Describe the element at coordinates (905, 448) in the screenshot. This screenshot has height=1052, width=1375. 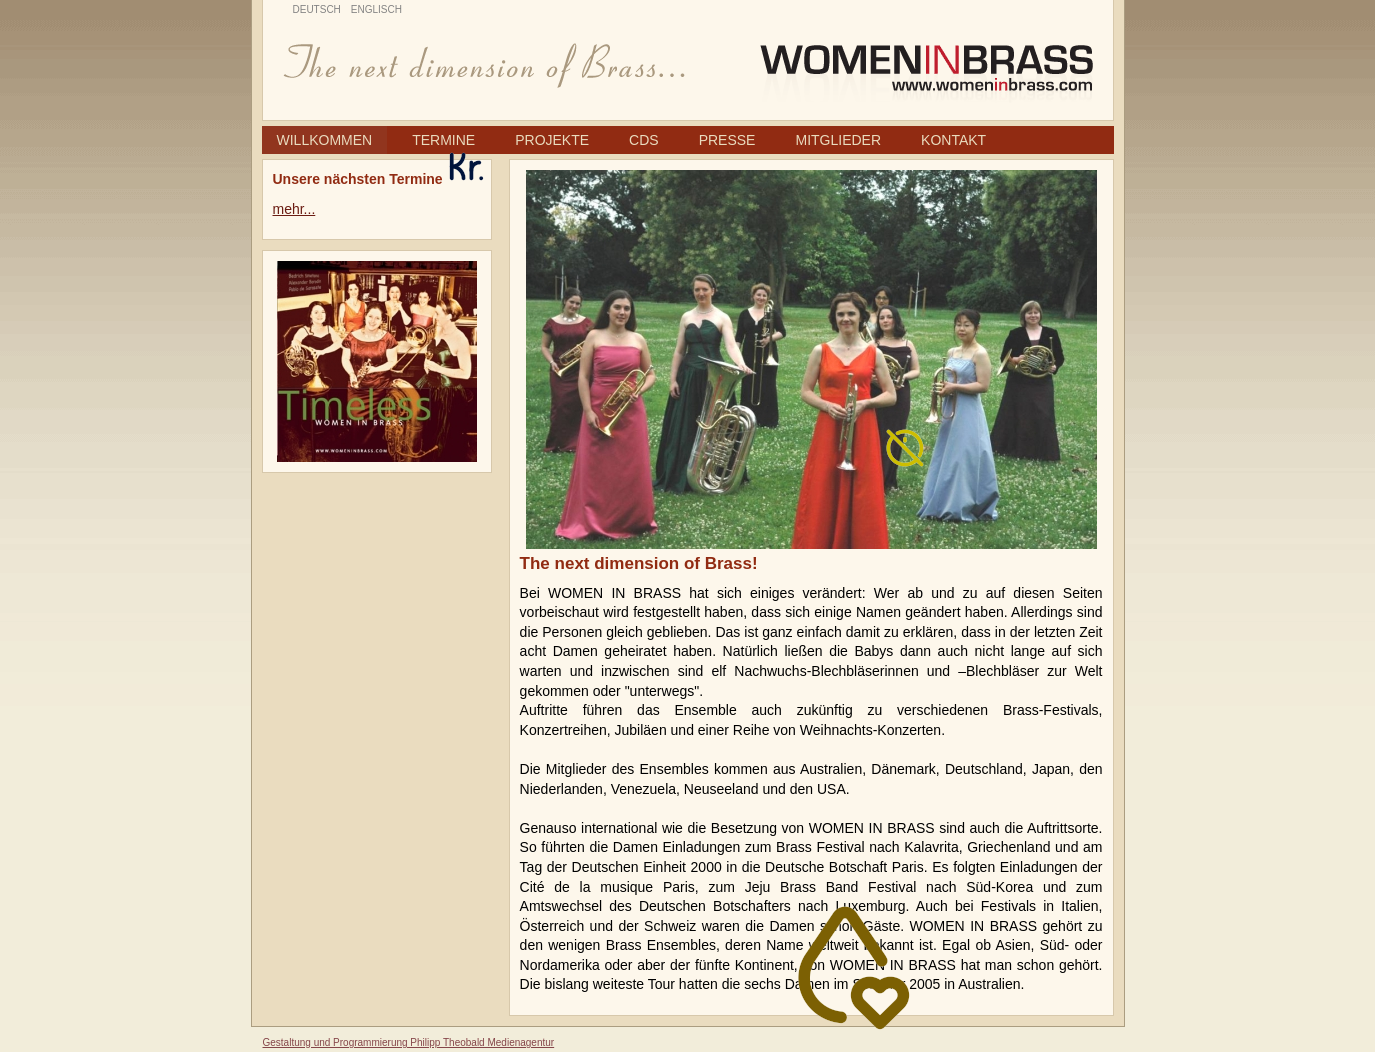
I see `disable timer or scheduled event` at that location.